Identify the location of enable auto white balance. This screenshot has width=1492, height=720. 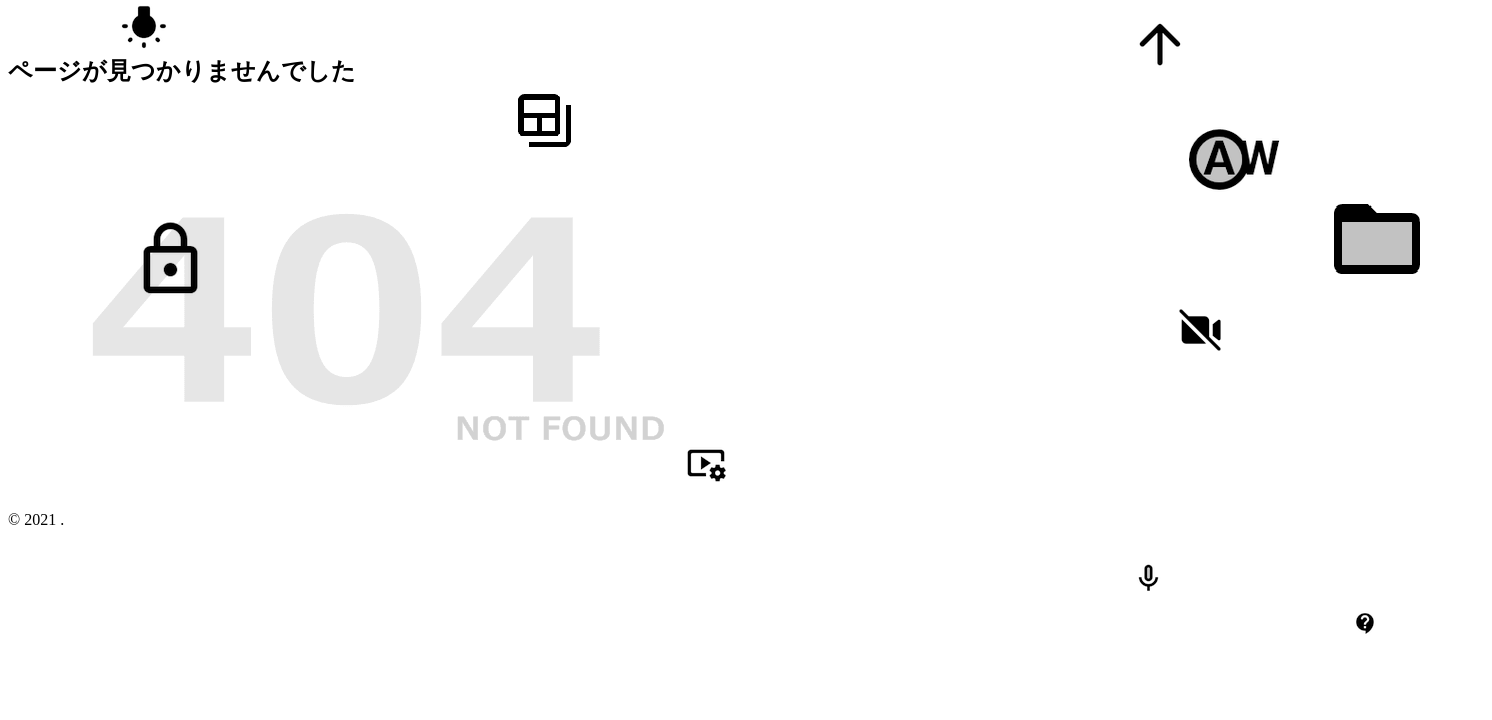
(1234, 159).